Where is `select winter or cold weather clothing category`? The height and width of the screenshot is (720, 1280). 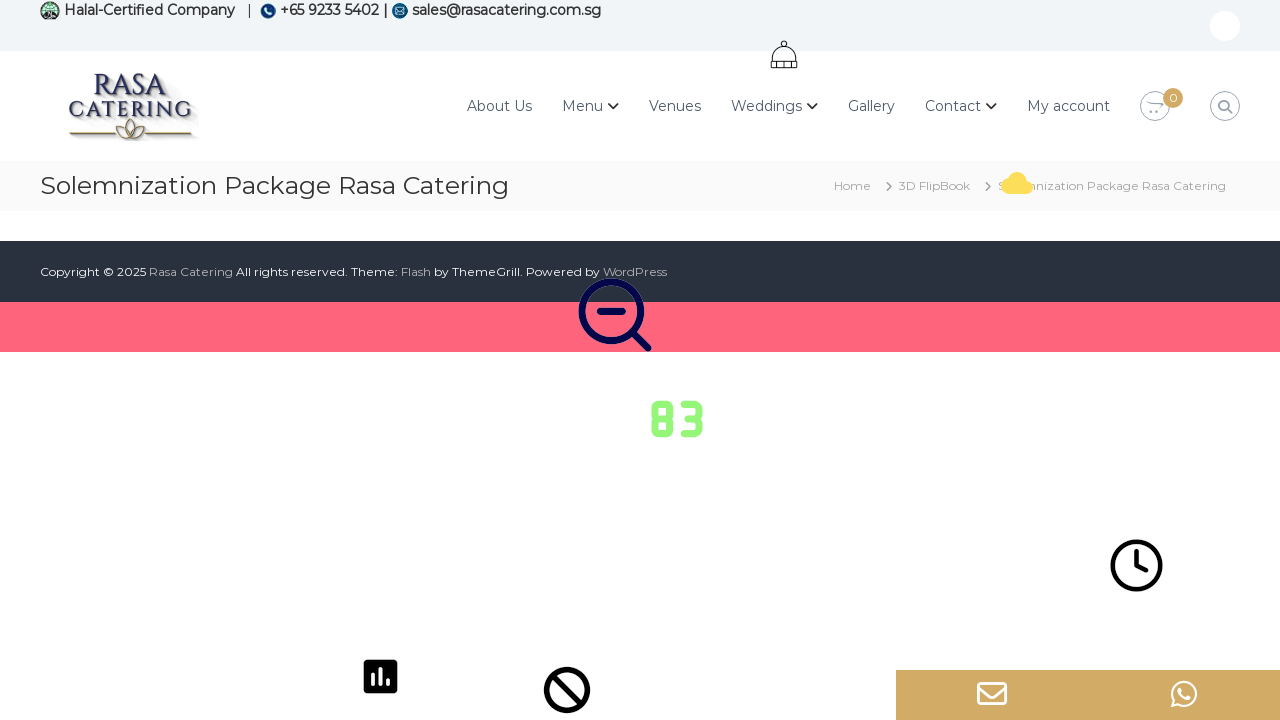
select winter or cold weather clothing category is located at coordinates (784, 56).